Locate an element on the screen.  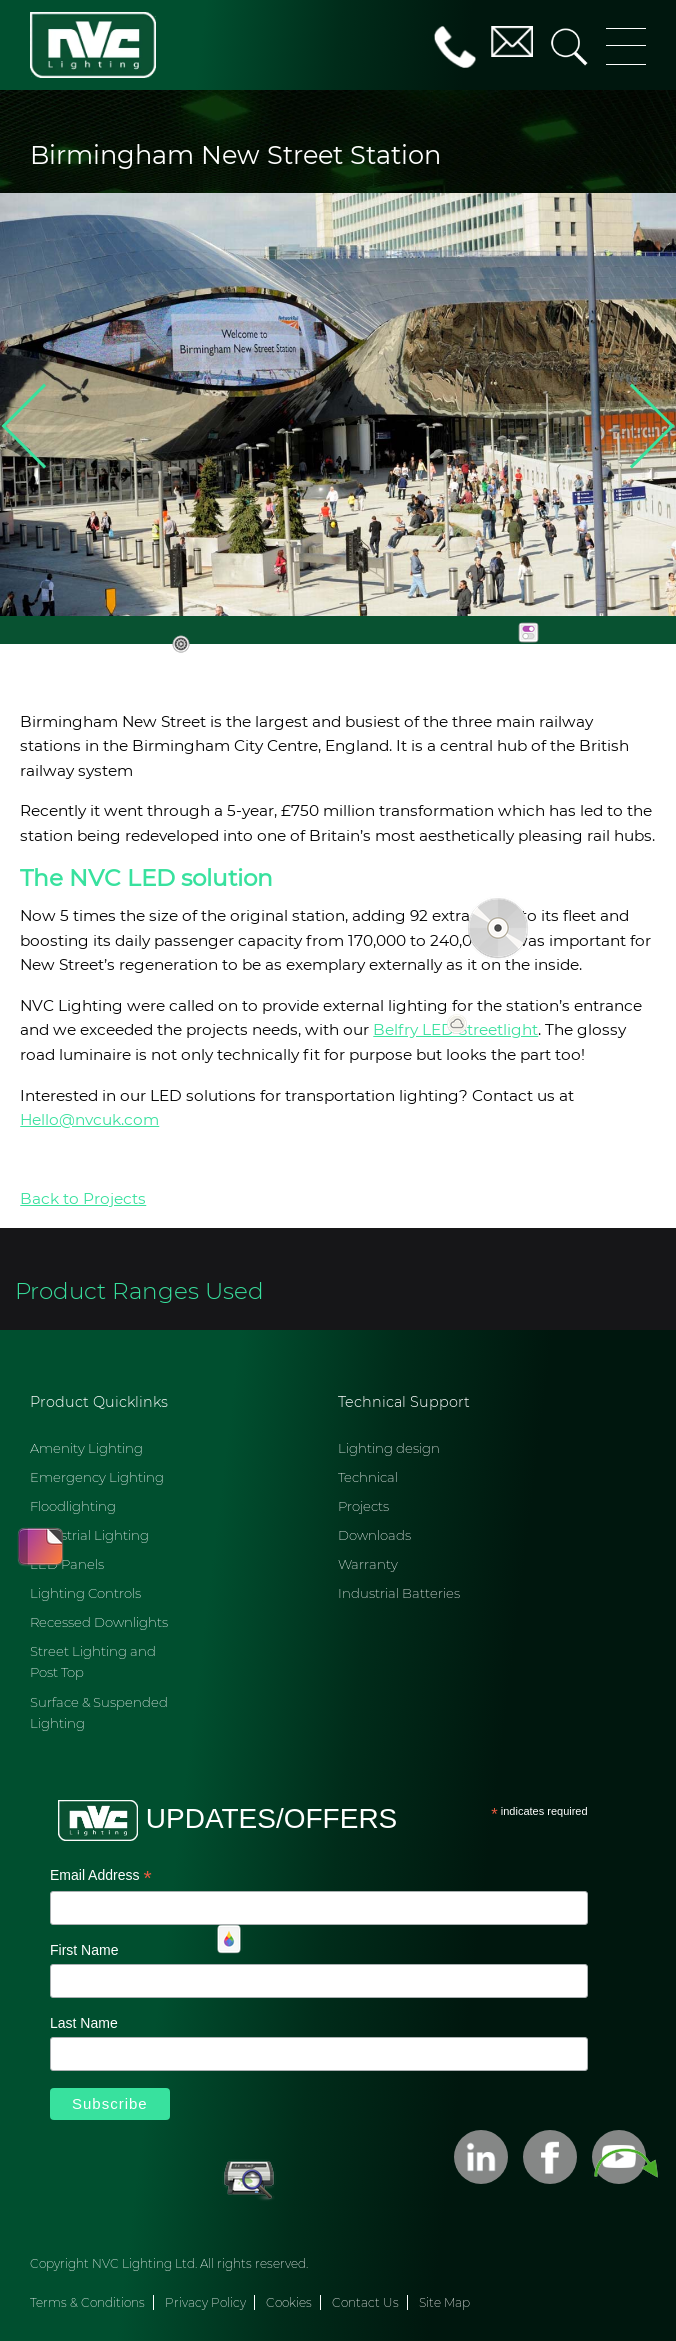
dropbox smart sync enabled for cloud-only storage is located at coordinates (457, 1024).